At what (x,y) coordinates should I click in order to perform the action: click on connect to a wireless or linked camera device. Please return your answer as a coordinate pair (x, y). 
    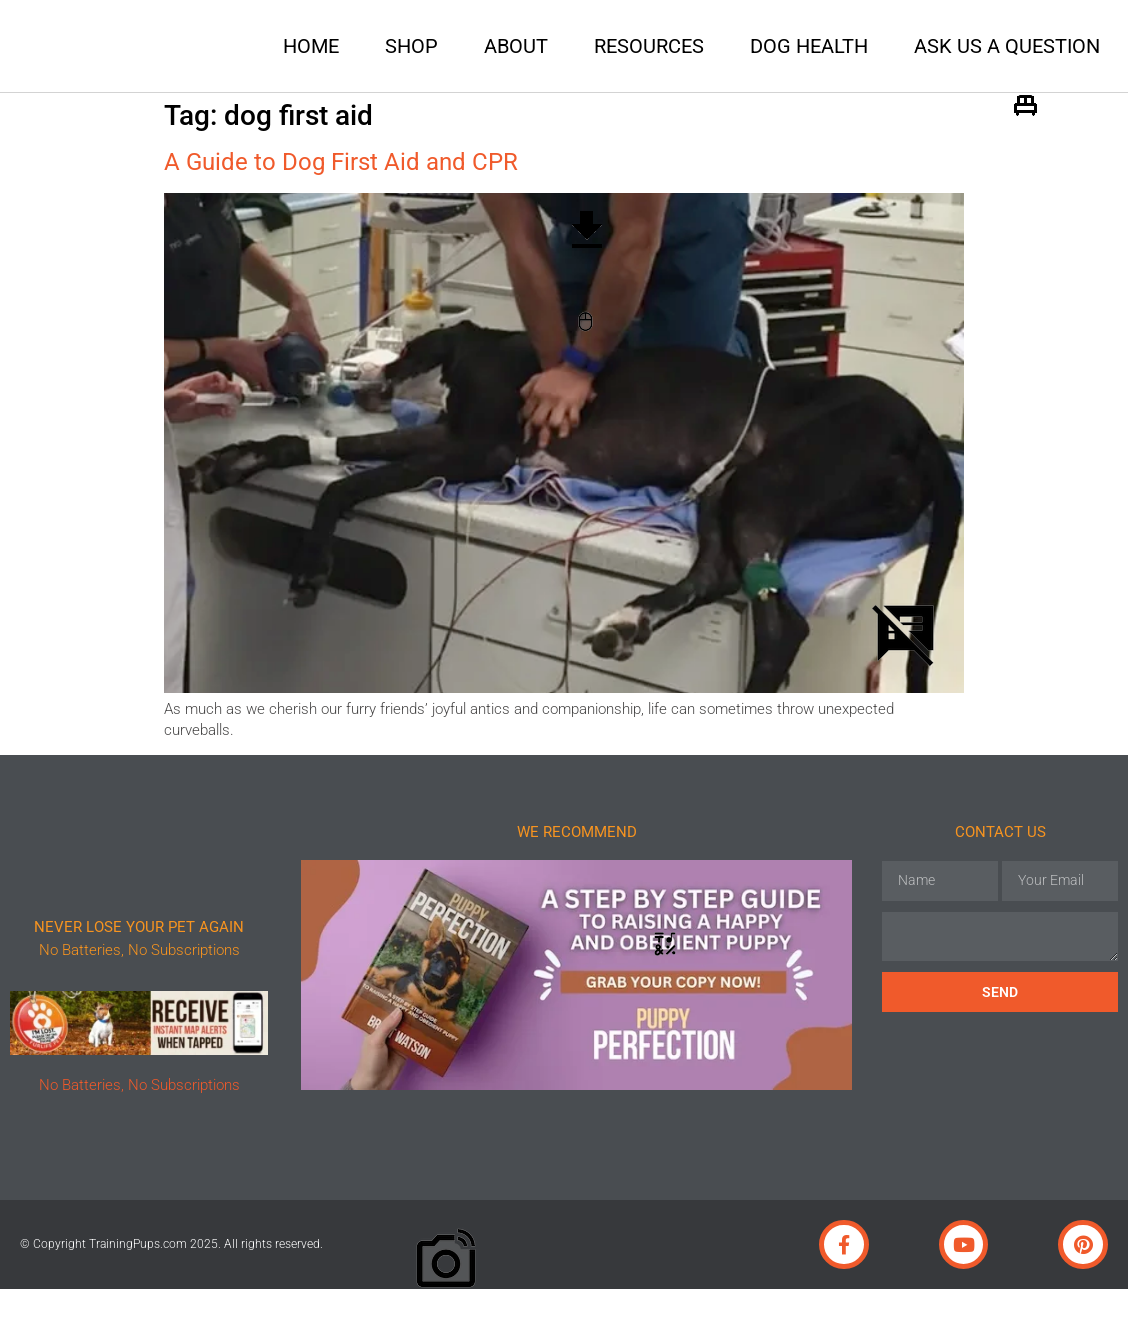
    Looking at the image, I should click on (446, 1258).